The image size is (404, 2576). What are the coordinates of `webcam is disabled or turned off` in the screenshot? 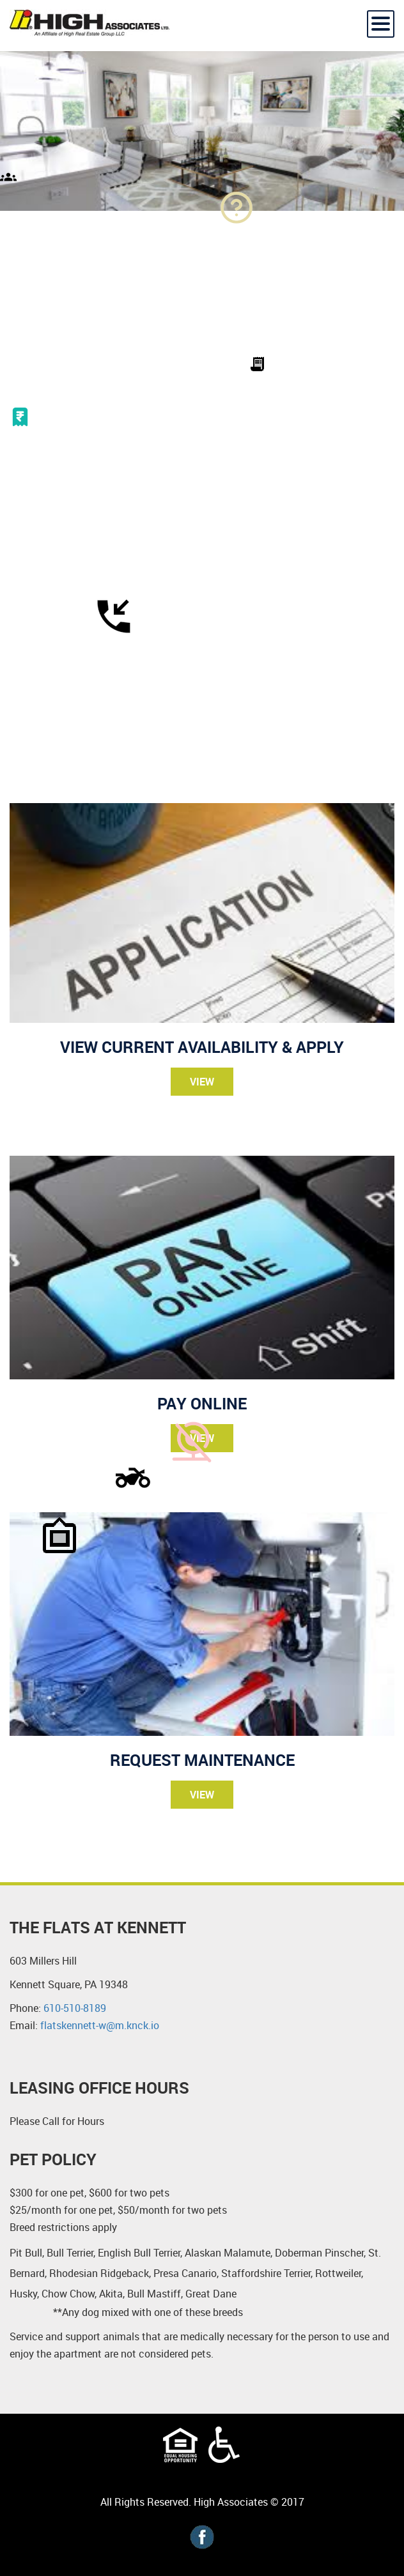 It's located at (193, 1443).